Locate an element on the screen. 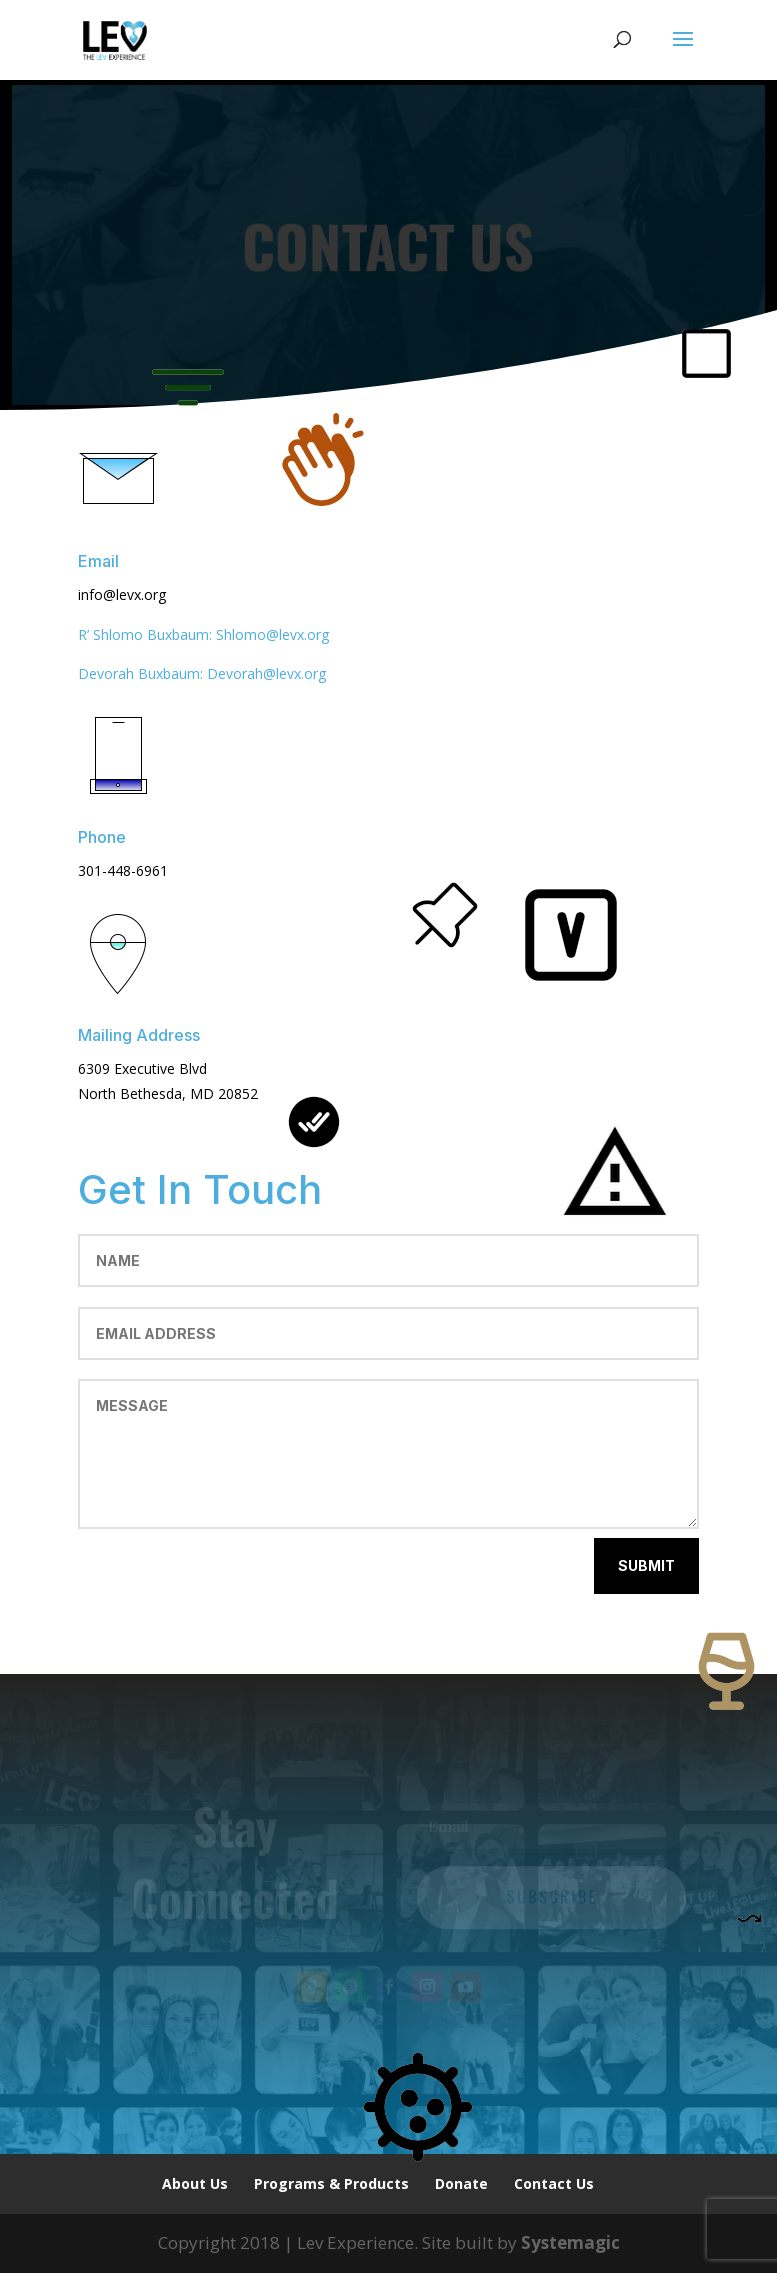  filter or sort list items is located at coordinates (188, 385).